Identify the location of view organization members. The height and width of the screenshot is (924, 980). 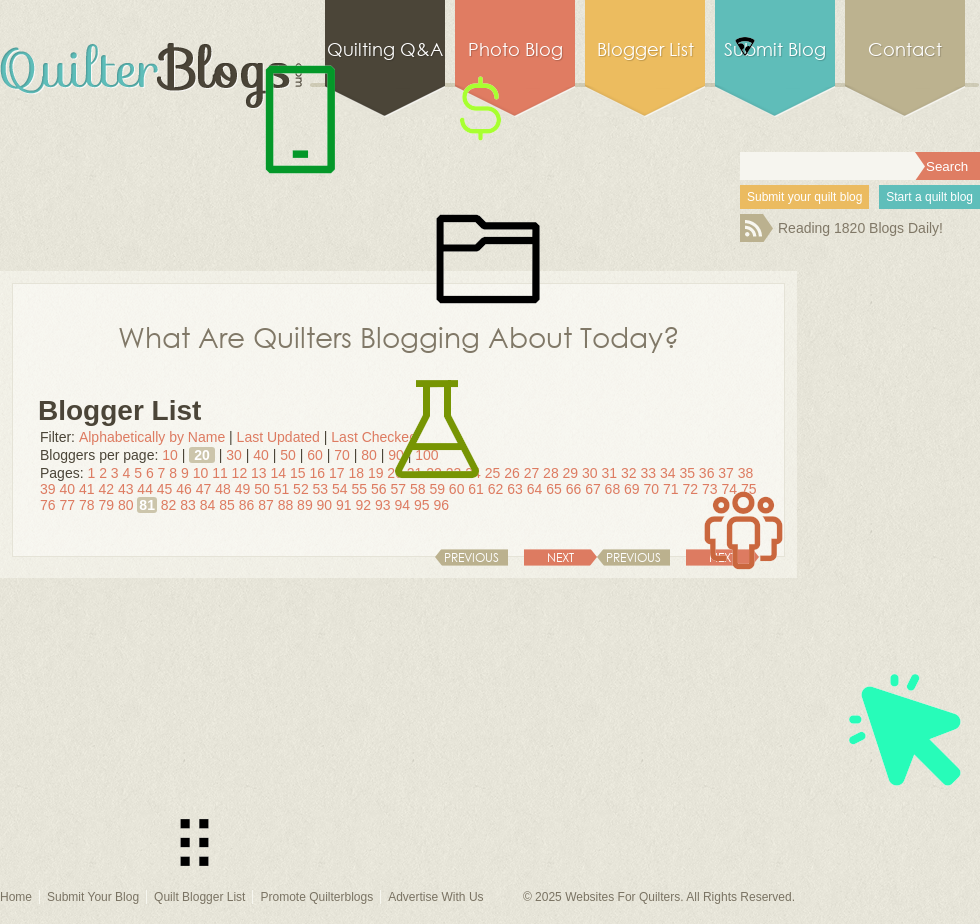
(743, 530).